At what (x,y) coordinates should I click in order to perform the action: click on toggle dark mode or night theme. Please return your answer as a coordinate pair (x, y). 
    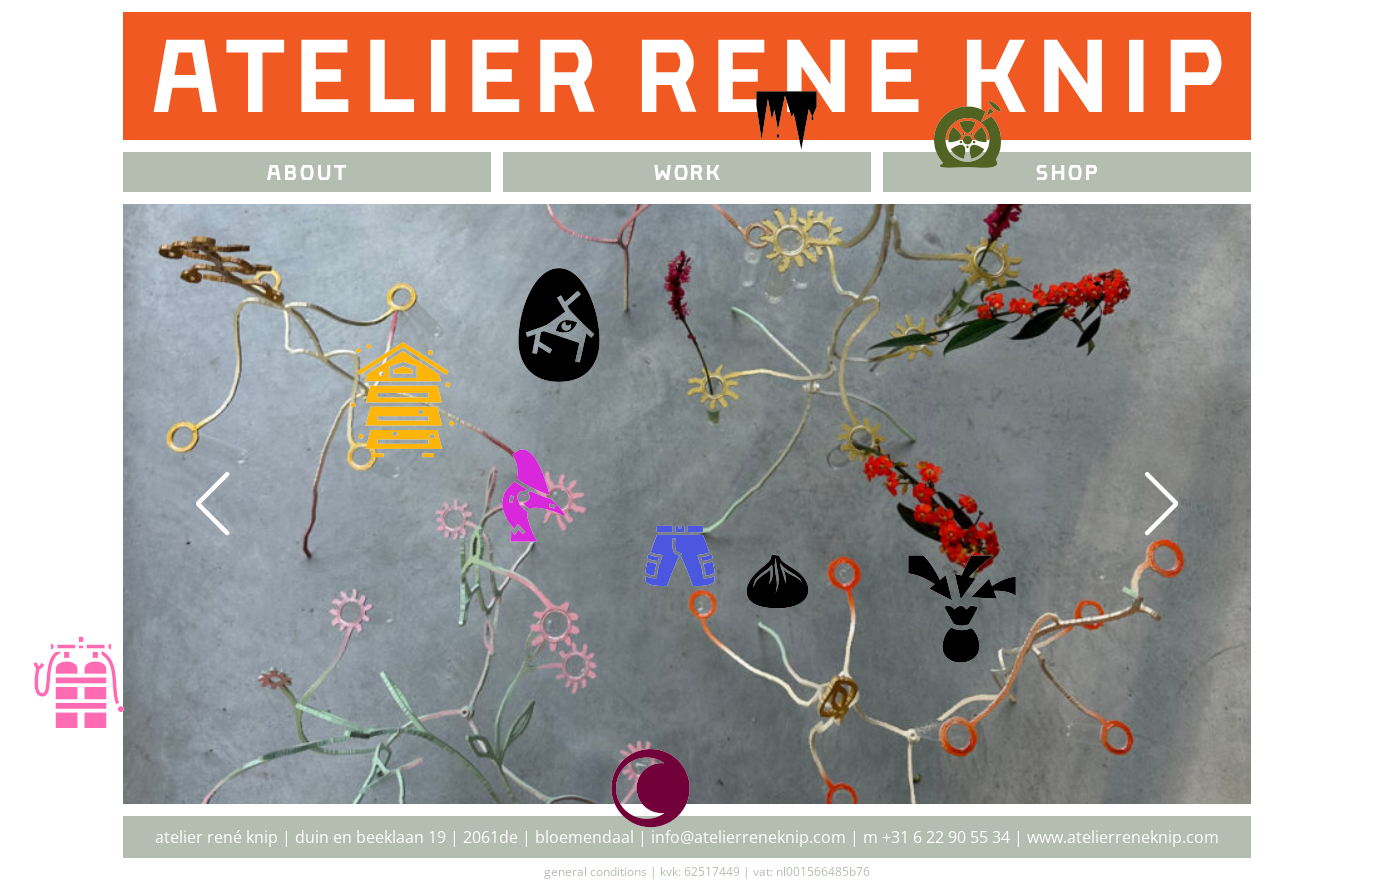
    Looking at the image, I should click on (651, 788).